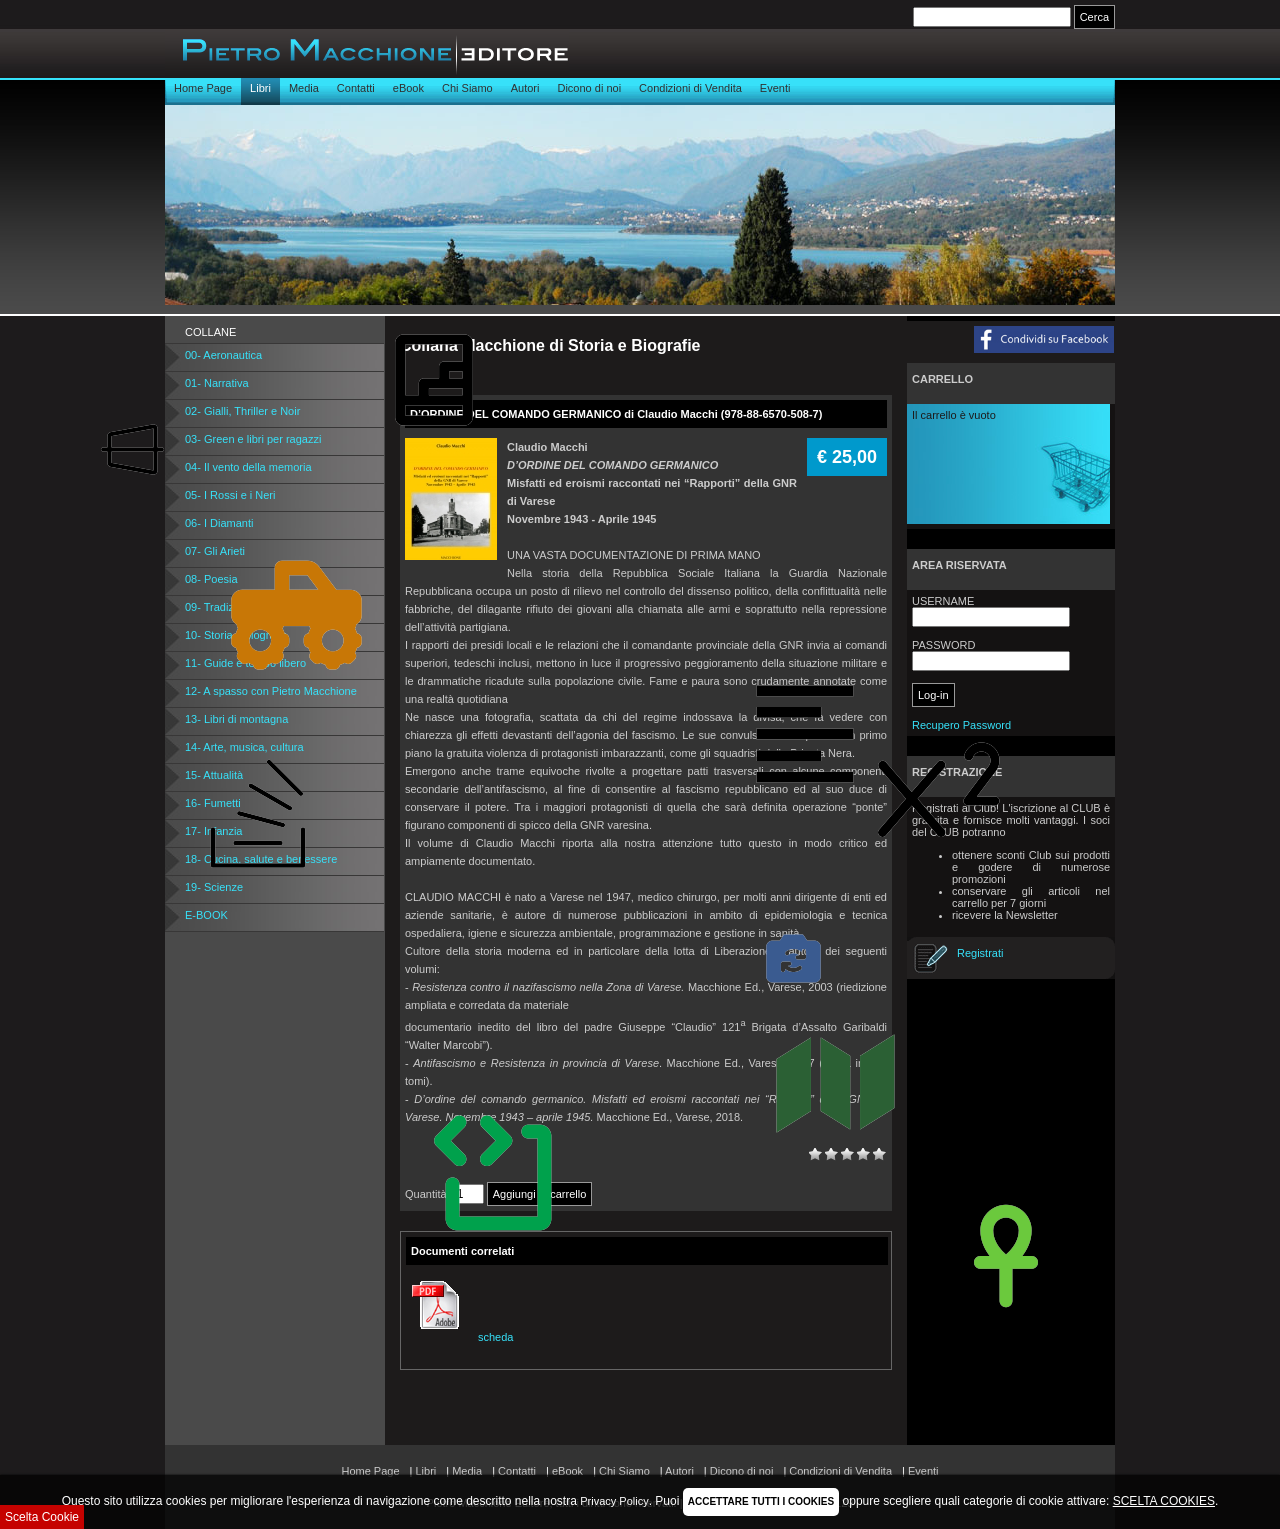 This screenshot has width=1280, height=1529. What do you see at coordinates (1006, 1256) in the screenshot?
I see `indicates egyptian or ancient history content` at bounding box center [1006, 1256].